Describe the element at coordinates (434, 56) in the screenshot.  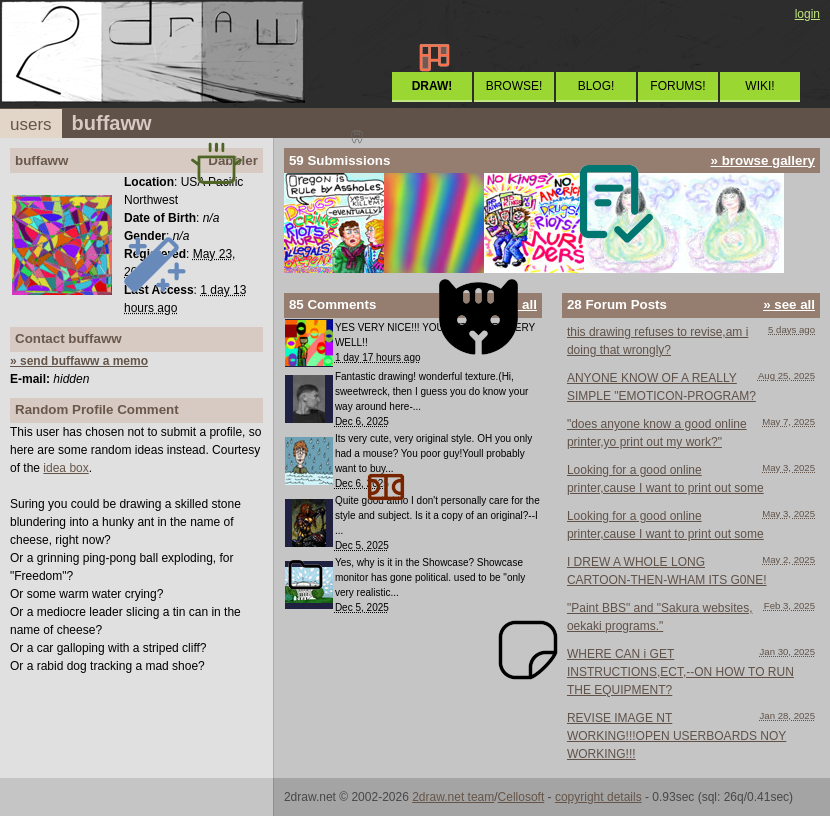
I see `view kanban board` at that location.